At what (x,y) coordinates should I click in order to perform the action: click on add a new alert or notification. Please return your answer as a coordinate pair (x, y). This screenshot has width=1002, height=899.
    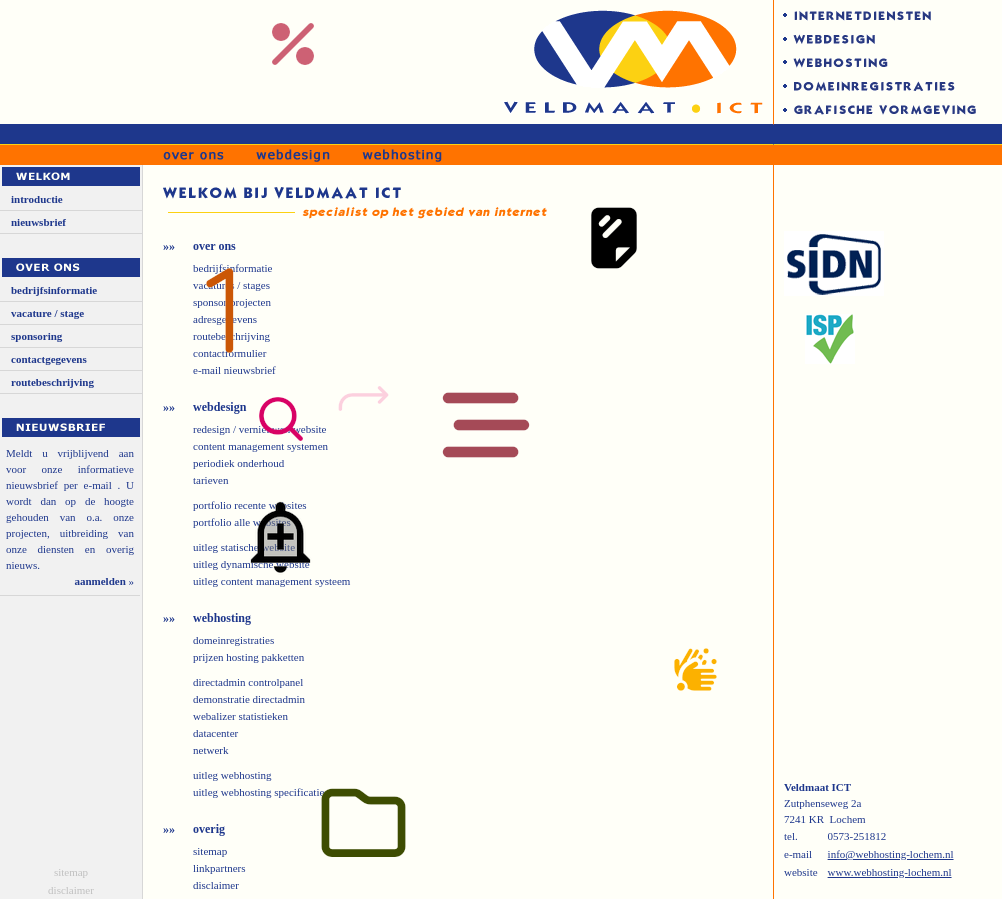
    Looking at the image, I should click on (280, 536).